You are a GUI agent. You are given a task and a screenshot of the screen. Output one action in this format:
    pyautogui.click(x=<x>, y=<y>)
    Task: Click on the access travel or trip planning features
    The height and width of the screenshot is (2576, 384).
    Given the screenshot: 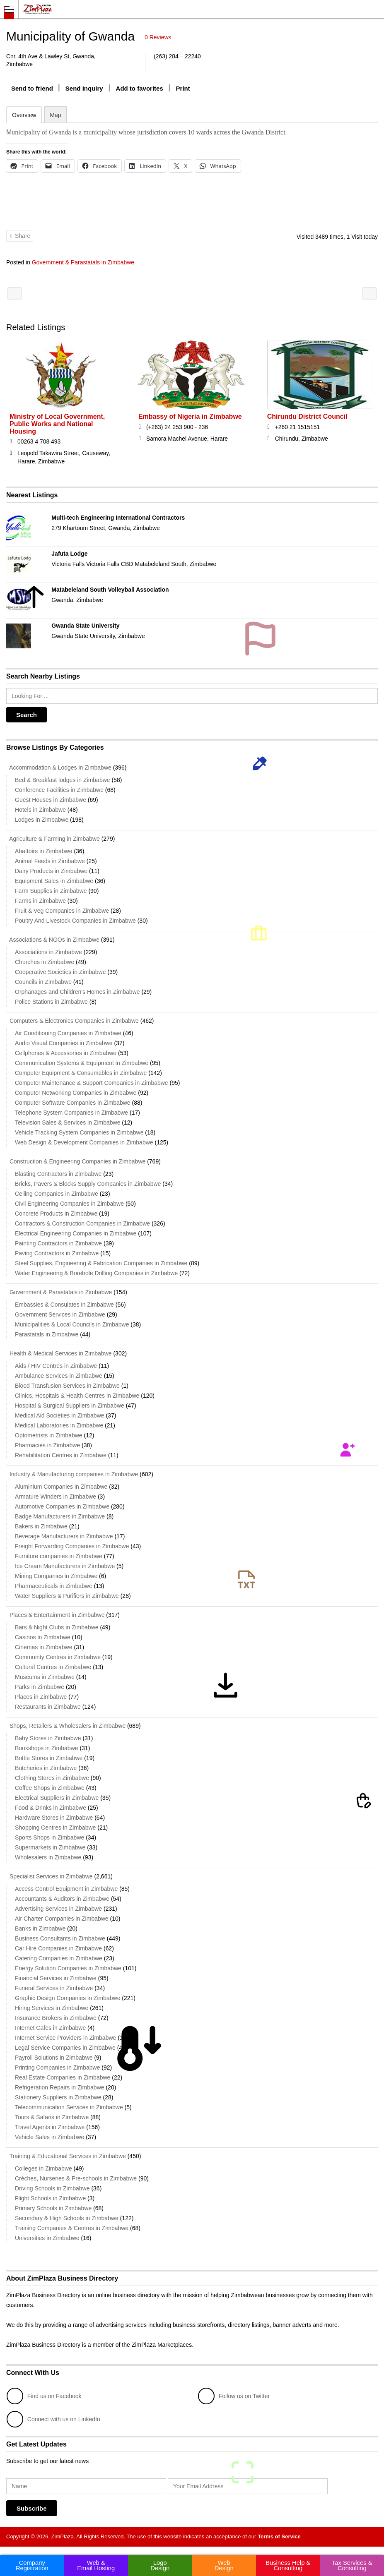 What is the action you would take?
    pyautogui.click(x=258, y=934)
    